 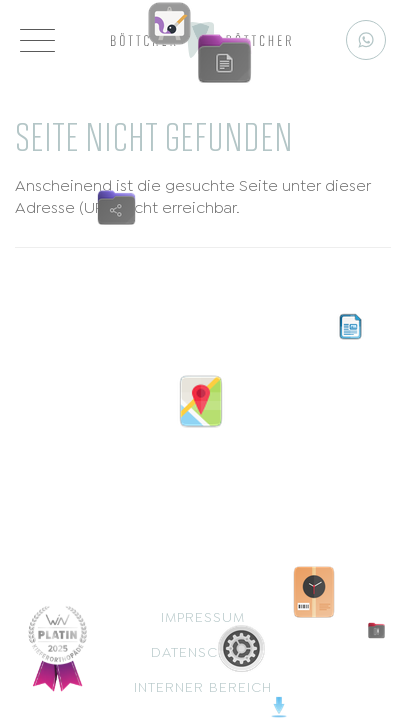 I want to click on open system settings, so click(x=241, y=648).